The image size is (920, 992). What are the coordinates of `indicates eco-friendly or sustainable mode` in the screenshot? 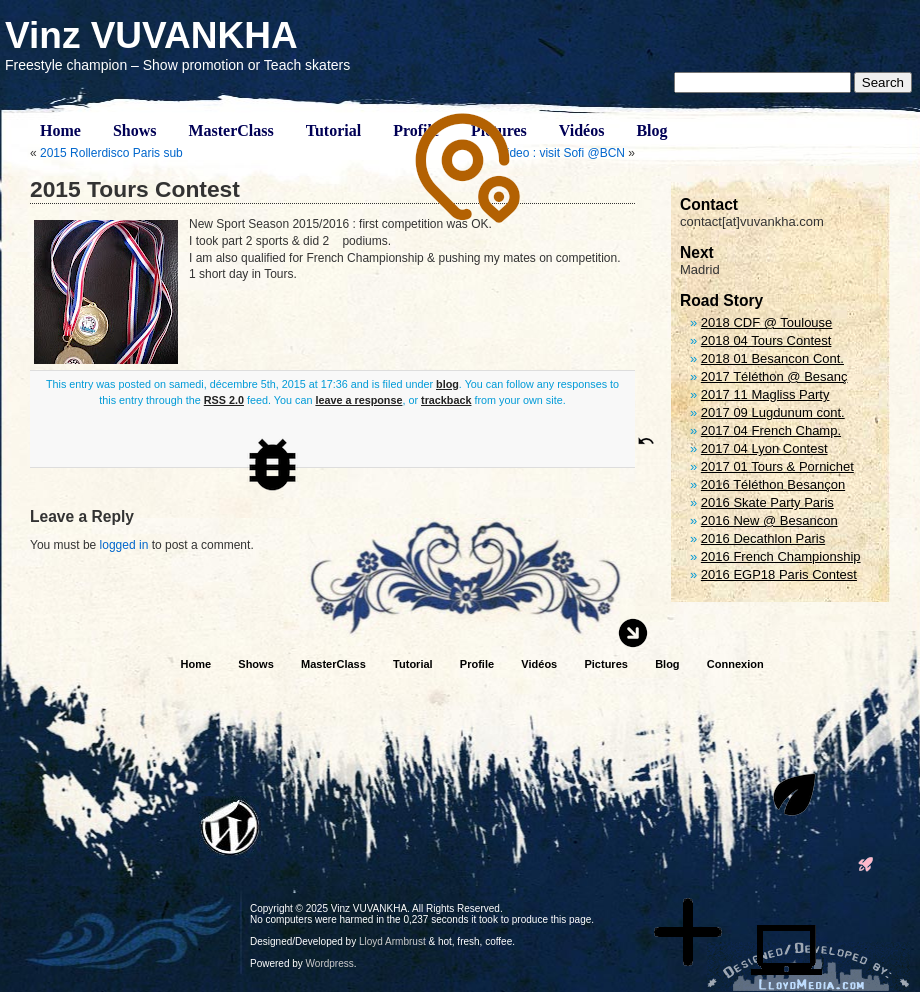 It's located at (794, 794).